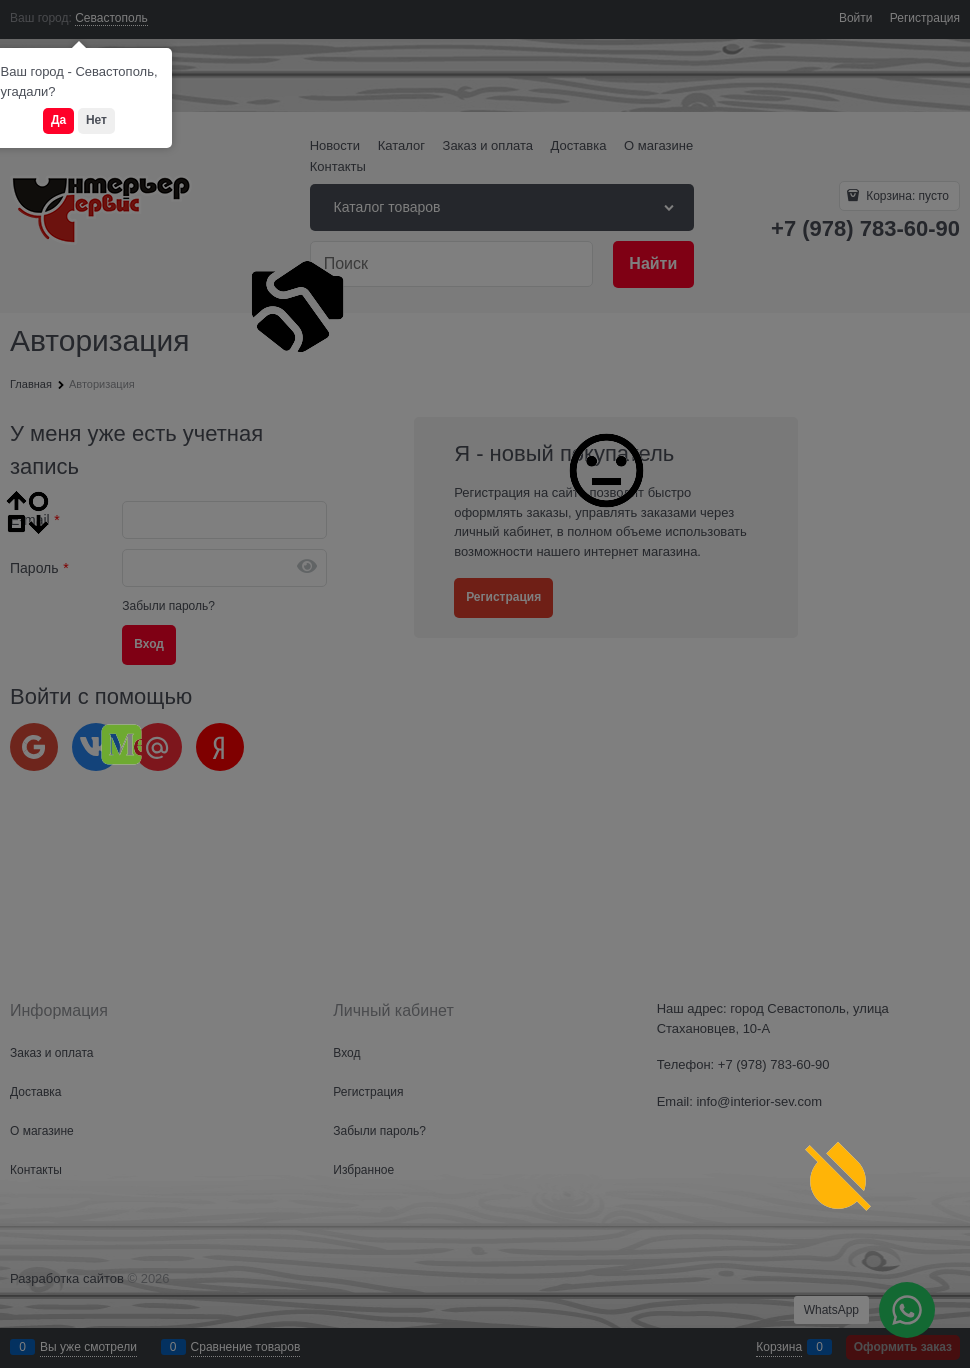  What do you see at coordinates (121, 744) in the screenshot?
I see `open the Medium app` at bounding box center [121, 744].